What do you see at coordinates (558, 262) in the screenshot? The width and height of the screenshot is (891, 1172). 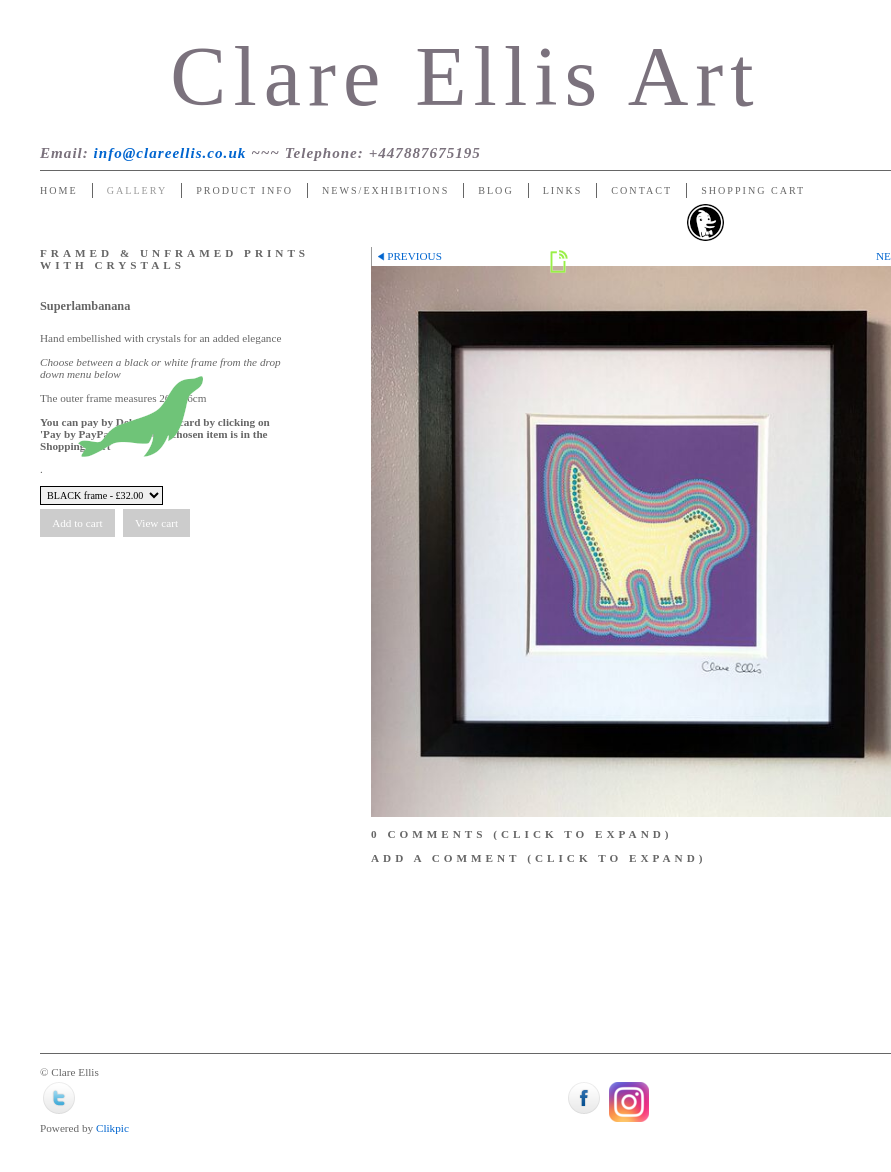 I see `enable mobile hotspot` at bounding box center [558, 262].